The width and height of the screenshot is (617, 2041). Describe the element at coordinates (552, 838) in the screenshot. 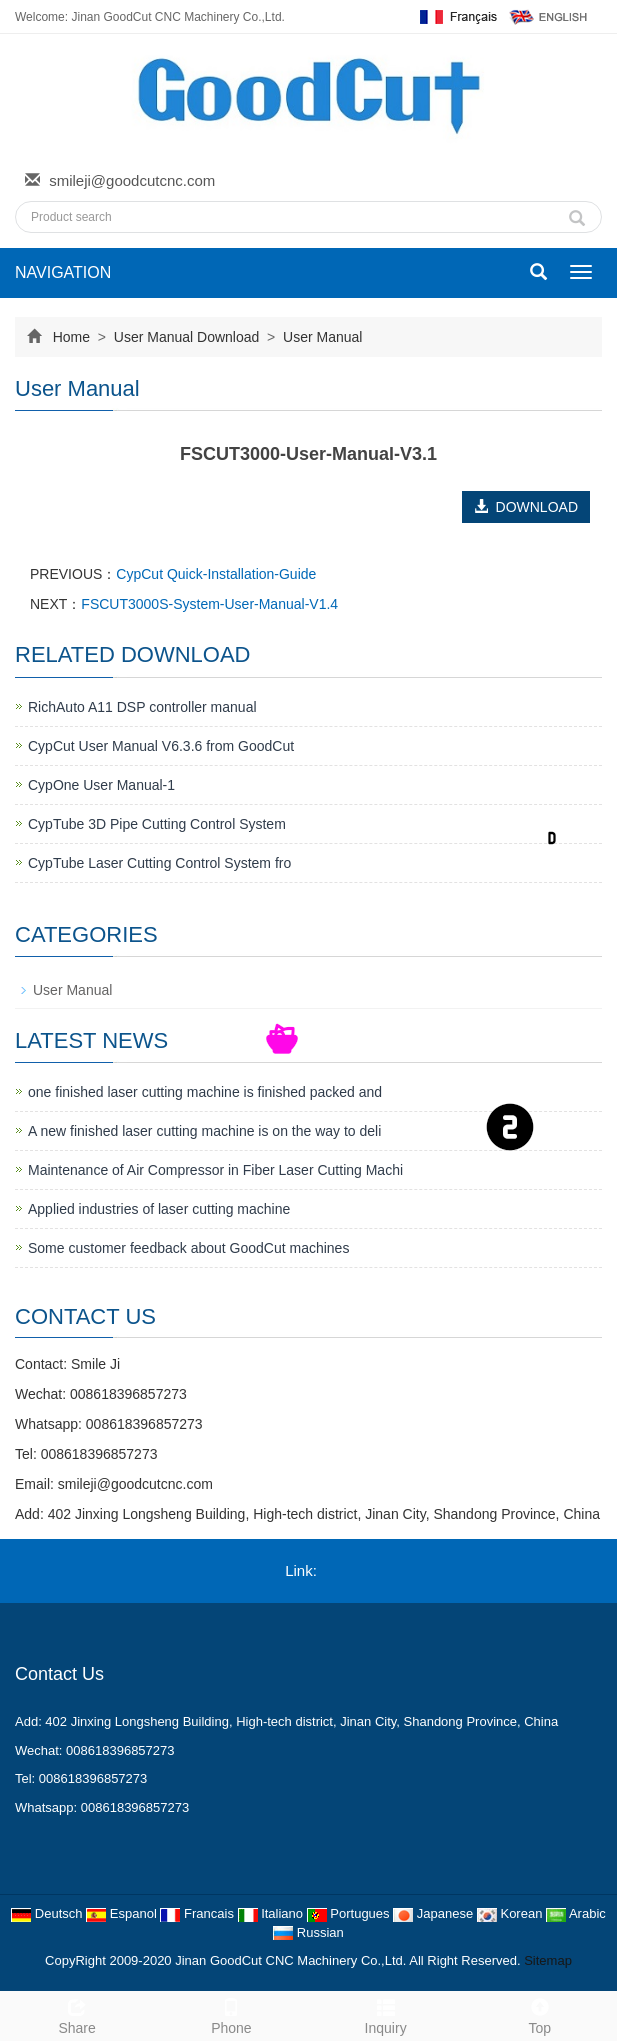

I see `indicates a "D" grade or rating` at that location.